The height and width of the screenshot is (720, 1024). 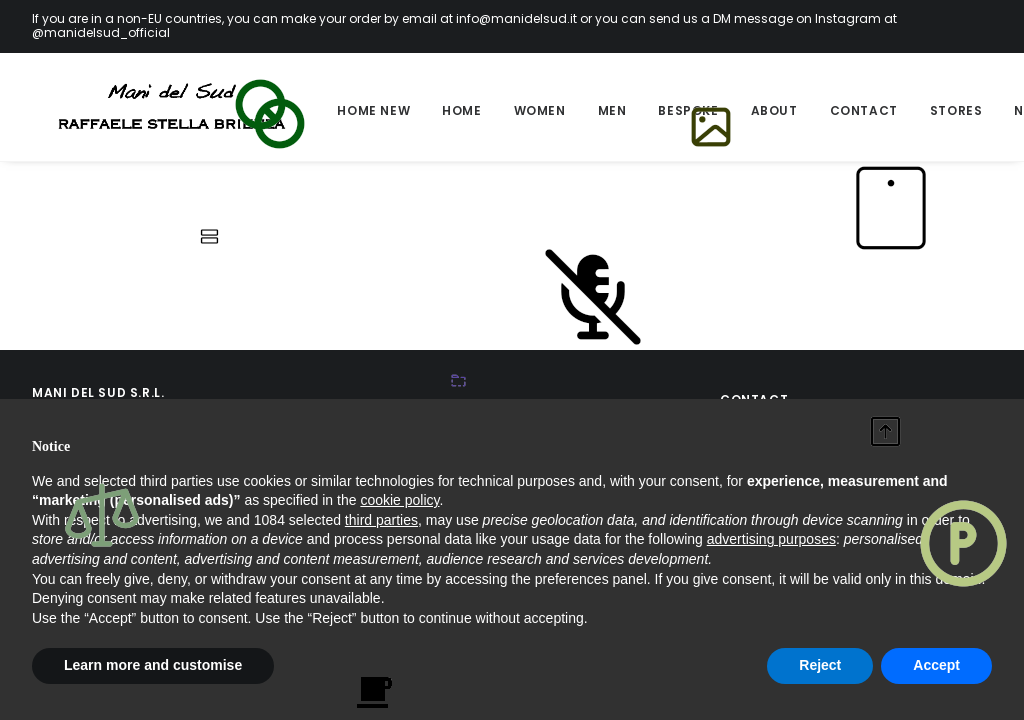 What do you see at coordinates (209, 236) in the screenshot?
I see `switch to row view layout` at bounding box center [209, 236].